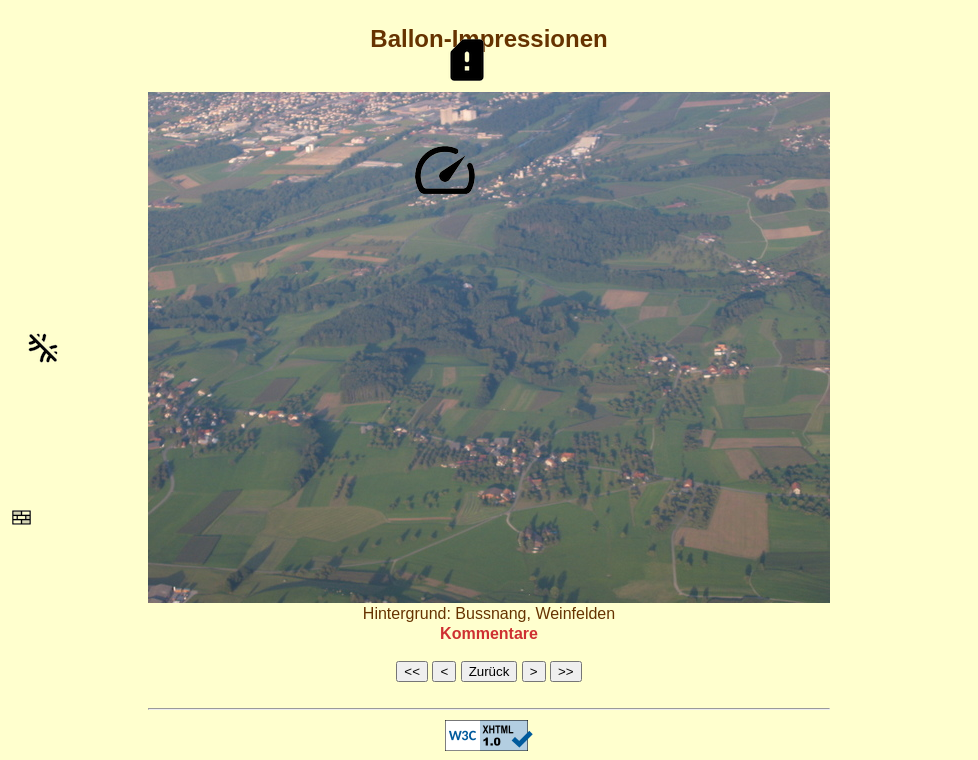 This screenshot has width=978, height=760. Describe the element at coordinates (21, 517) in the screenshot. I see `access wall or barrier settings` at that location.